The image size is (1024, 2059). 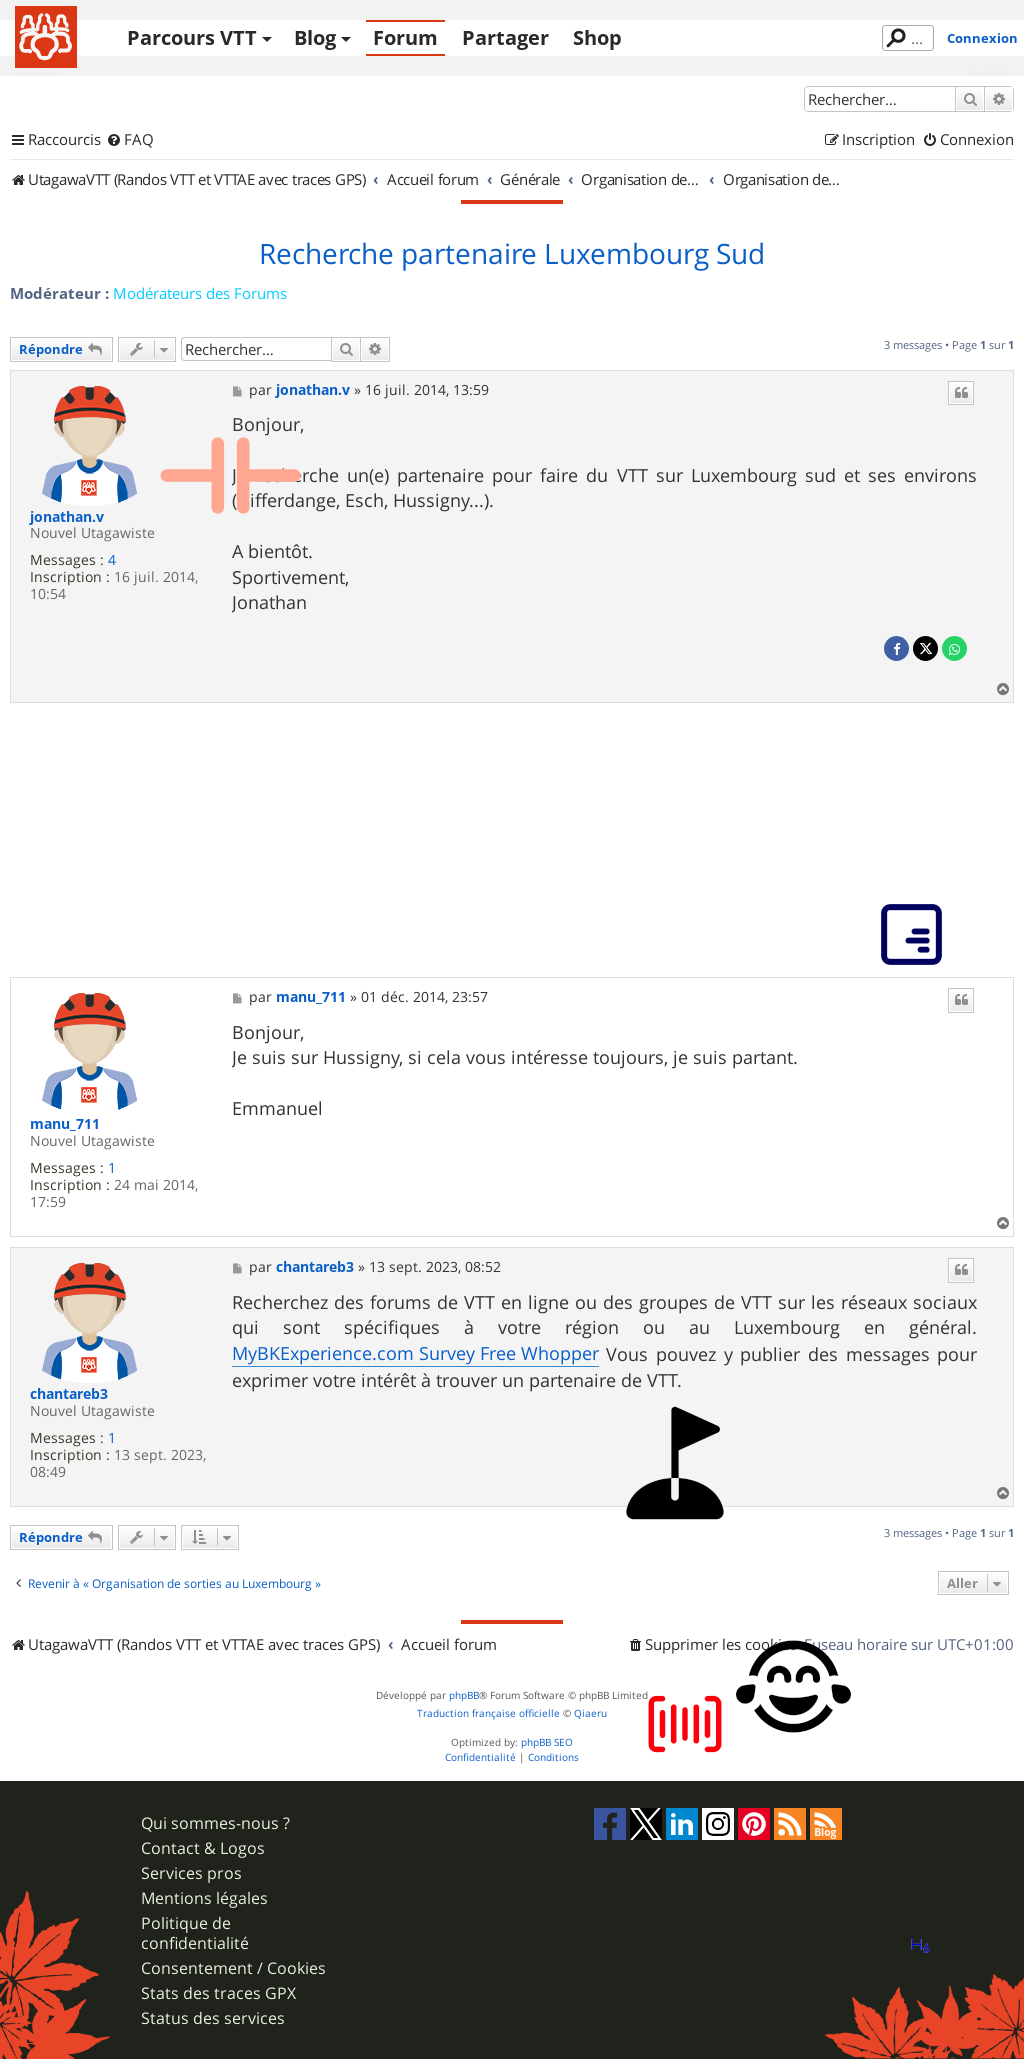 I want to click on capacitor component in a circuit diagram, so click(x=230, y=475).